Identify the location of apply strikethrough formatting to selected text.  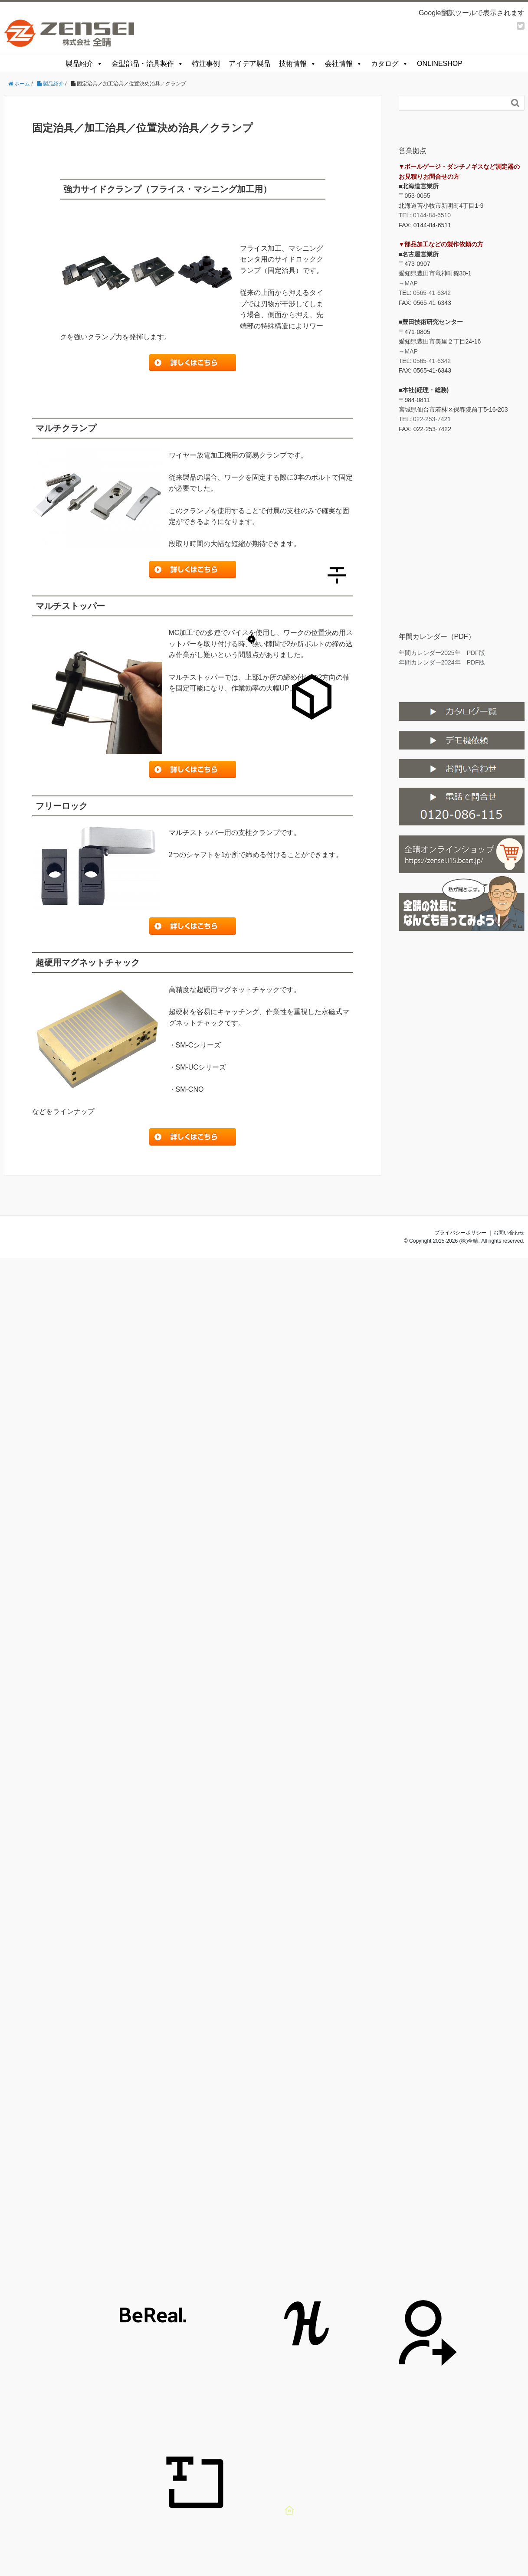
(337, 575).